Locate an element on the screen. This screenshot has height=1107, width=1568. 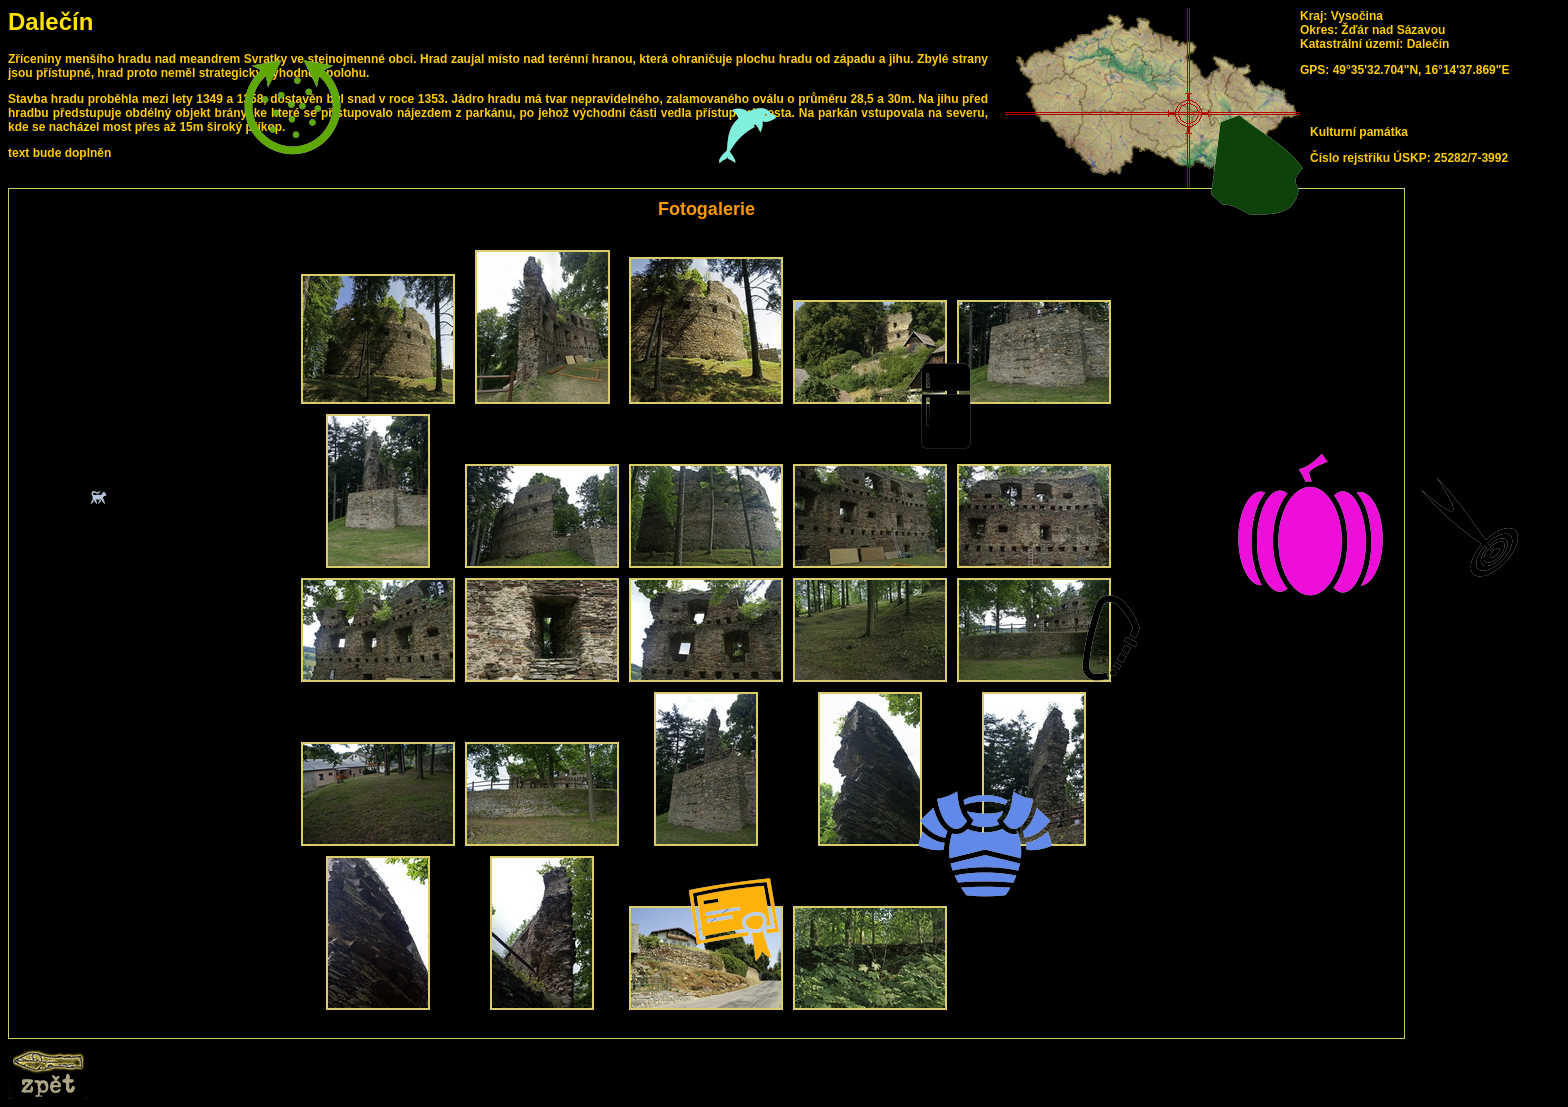
access kitchen or food storage settings is located at coordinates (946, 404).